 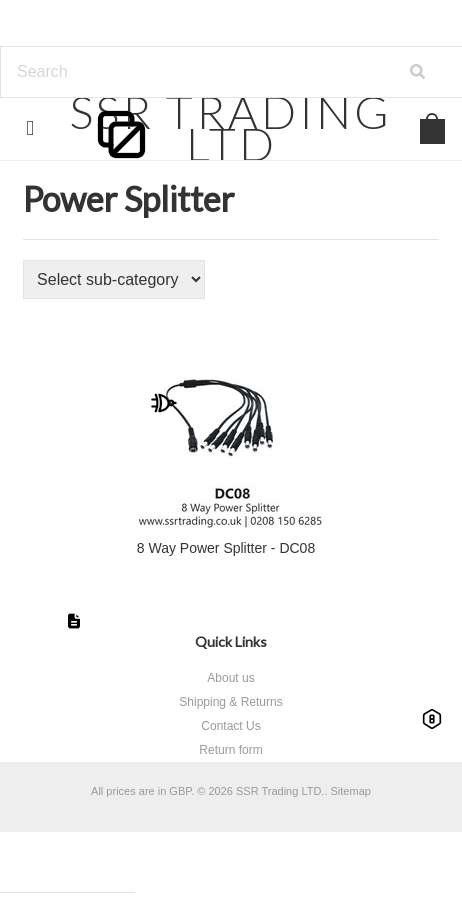 I want to click on indicates step 8 in a multi-step process, so click(x=432, y=719).